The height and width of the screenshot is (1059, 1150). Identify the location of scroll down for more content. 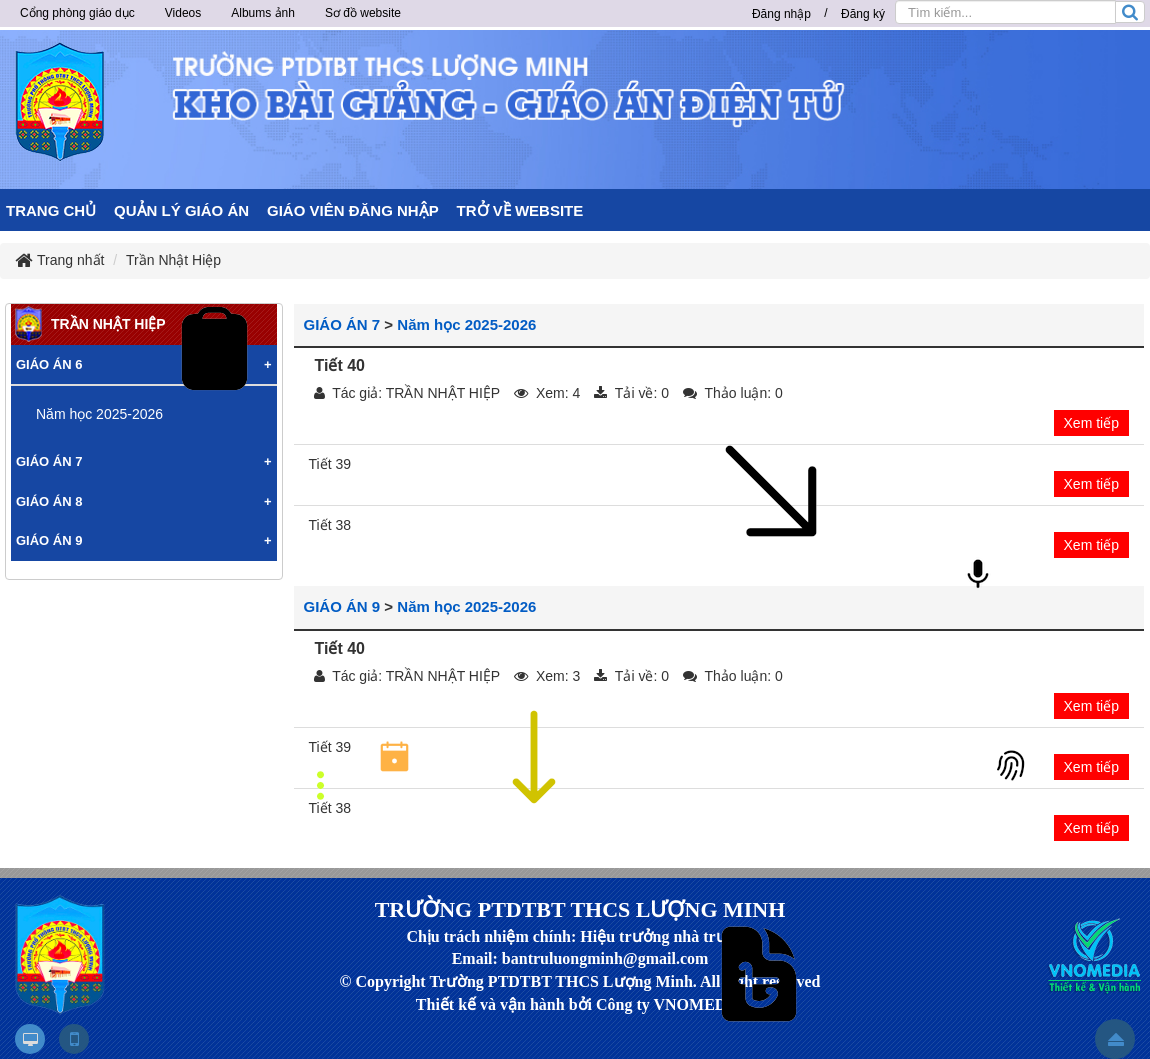
(534, 757).